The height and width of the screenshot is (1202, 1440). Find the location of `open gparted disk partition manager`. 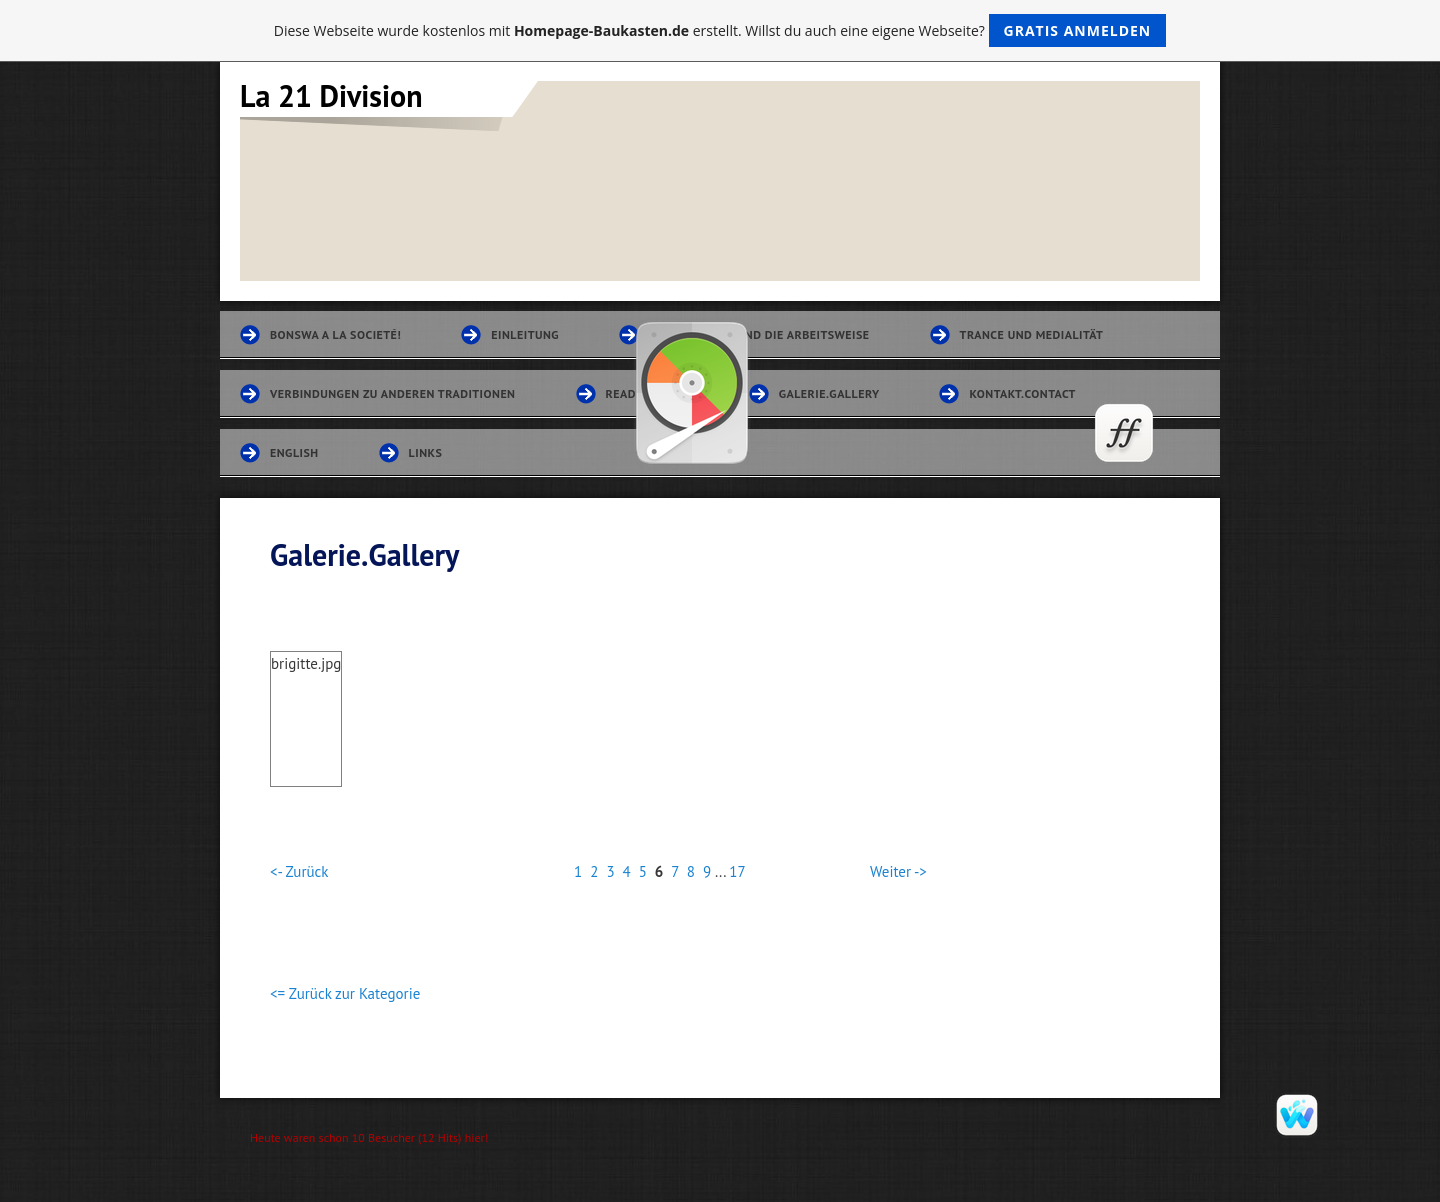

open gparted disk partition manager is located at coordinates (692, 393).